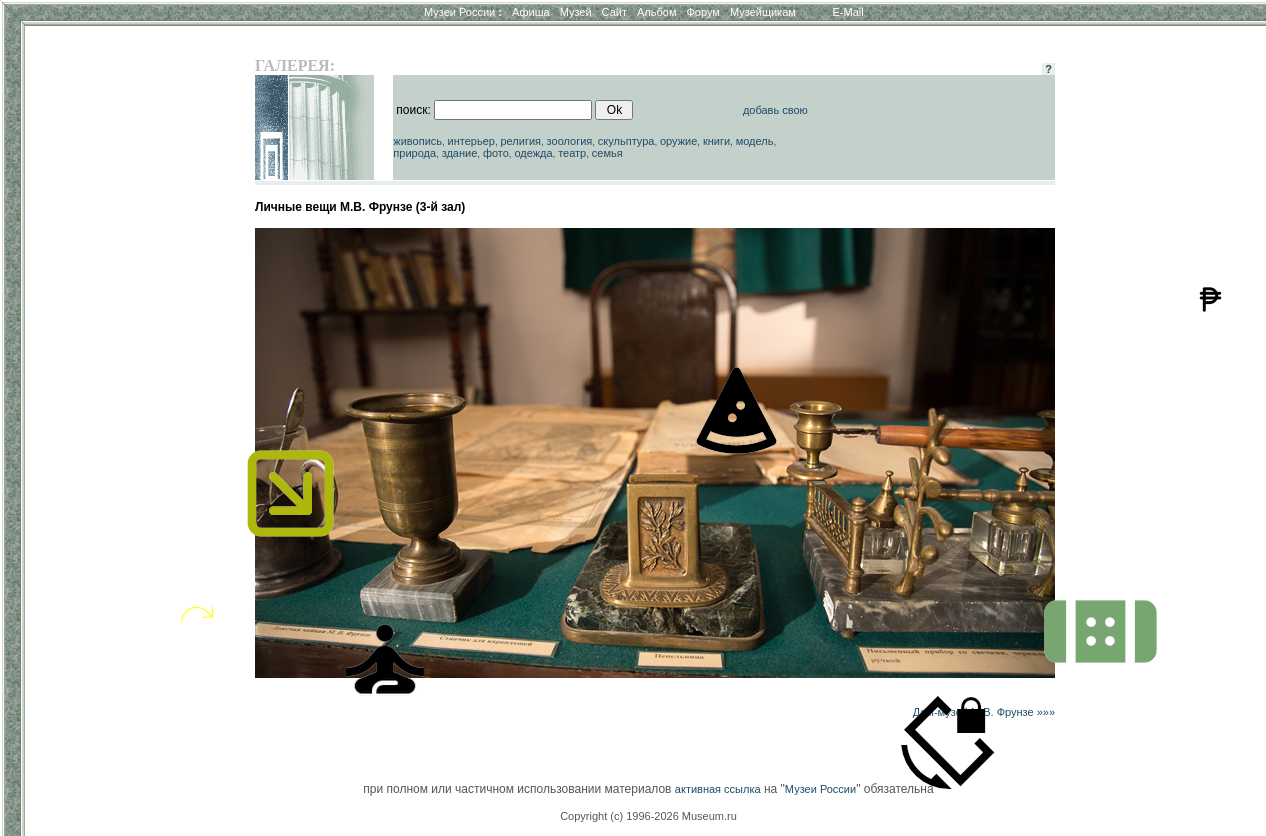  What do you see at coordinates (736, 409) in the screenshot?
I see `order pizza or food delivery` at bounding box center [736, 409].